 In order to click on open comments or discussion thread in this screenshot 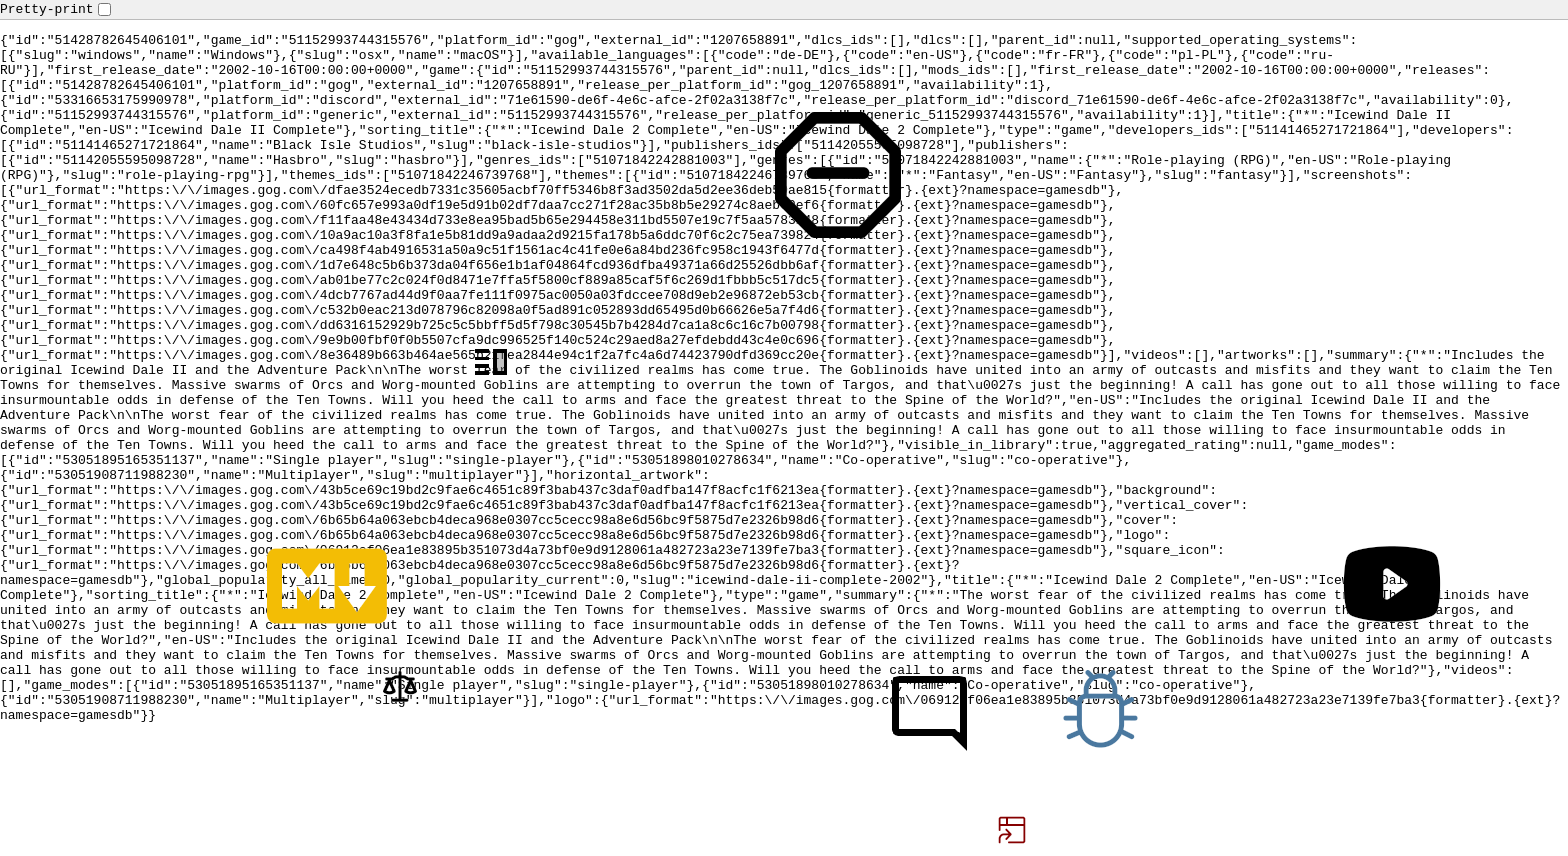, I will do `click(929, 713)`.